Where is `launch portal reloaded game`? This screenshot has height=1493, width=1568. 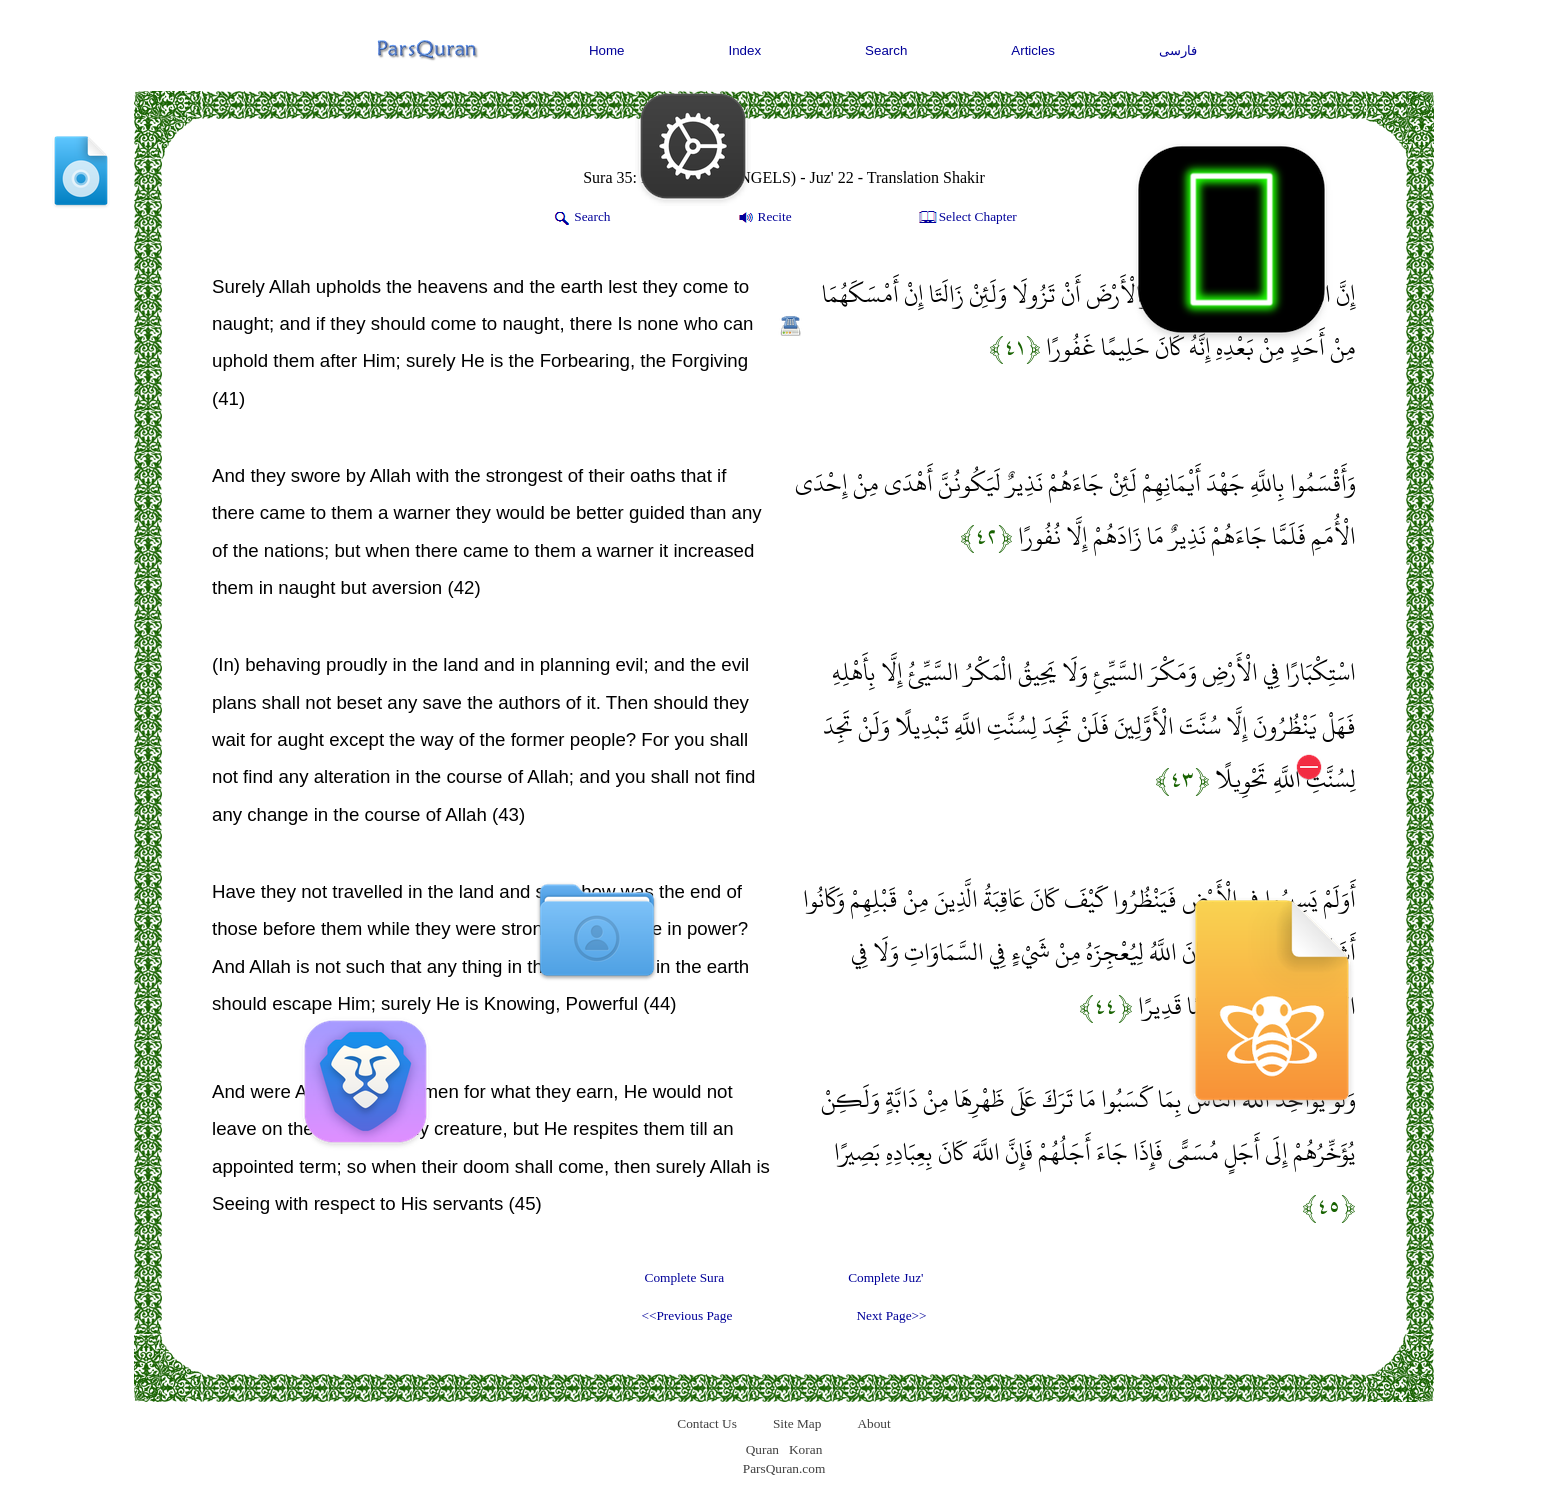
launch portal reloaded game is located at coordinates (1231, 239).